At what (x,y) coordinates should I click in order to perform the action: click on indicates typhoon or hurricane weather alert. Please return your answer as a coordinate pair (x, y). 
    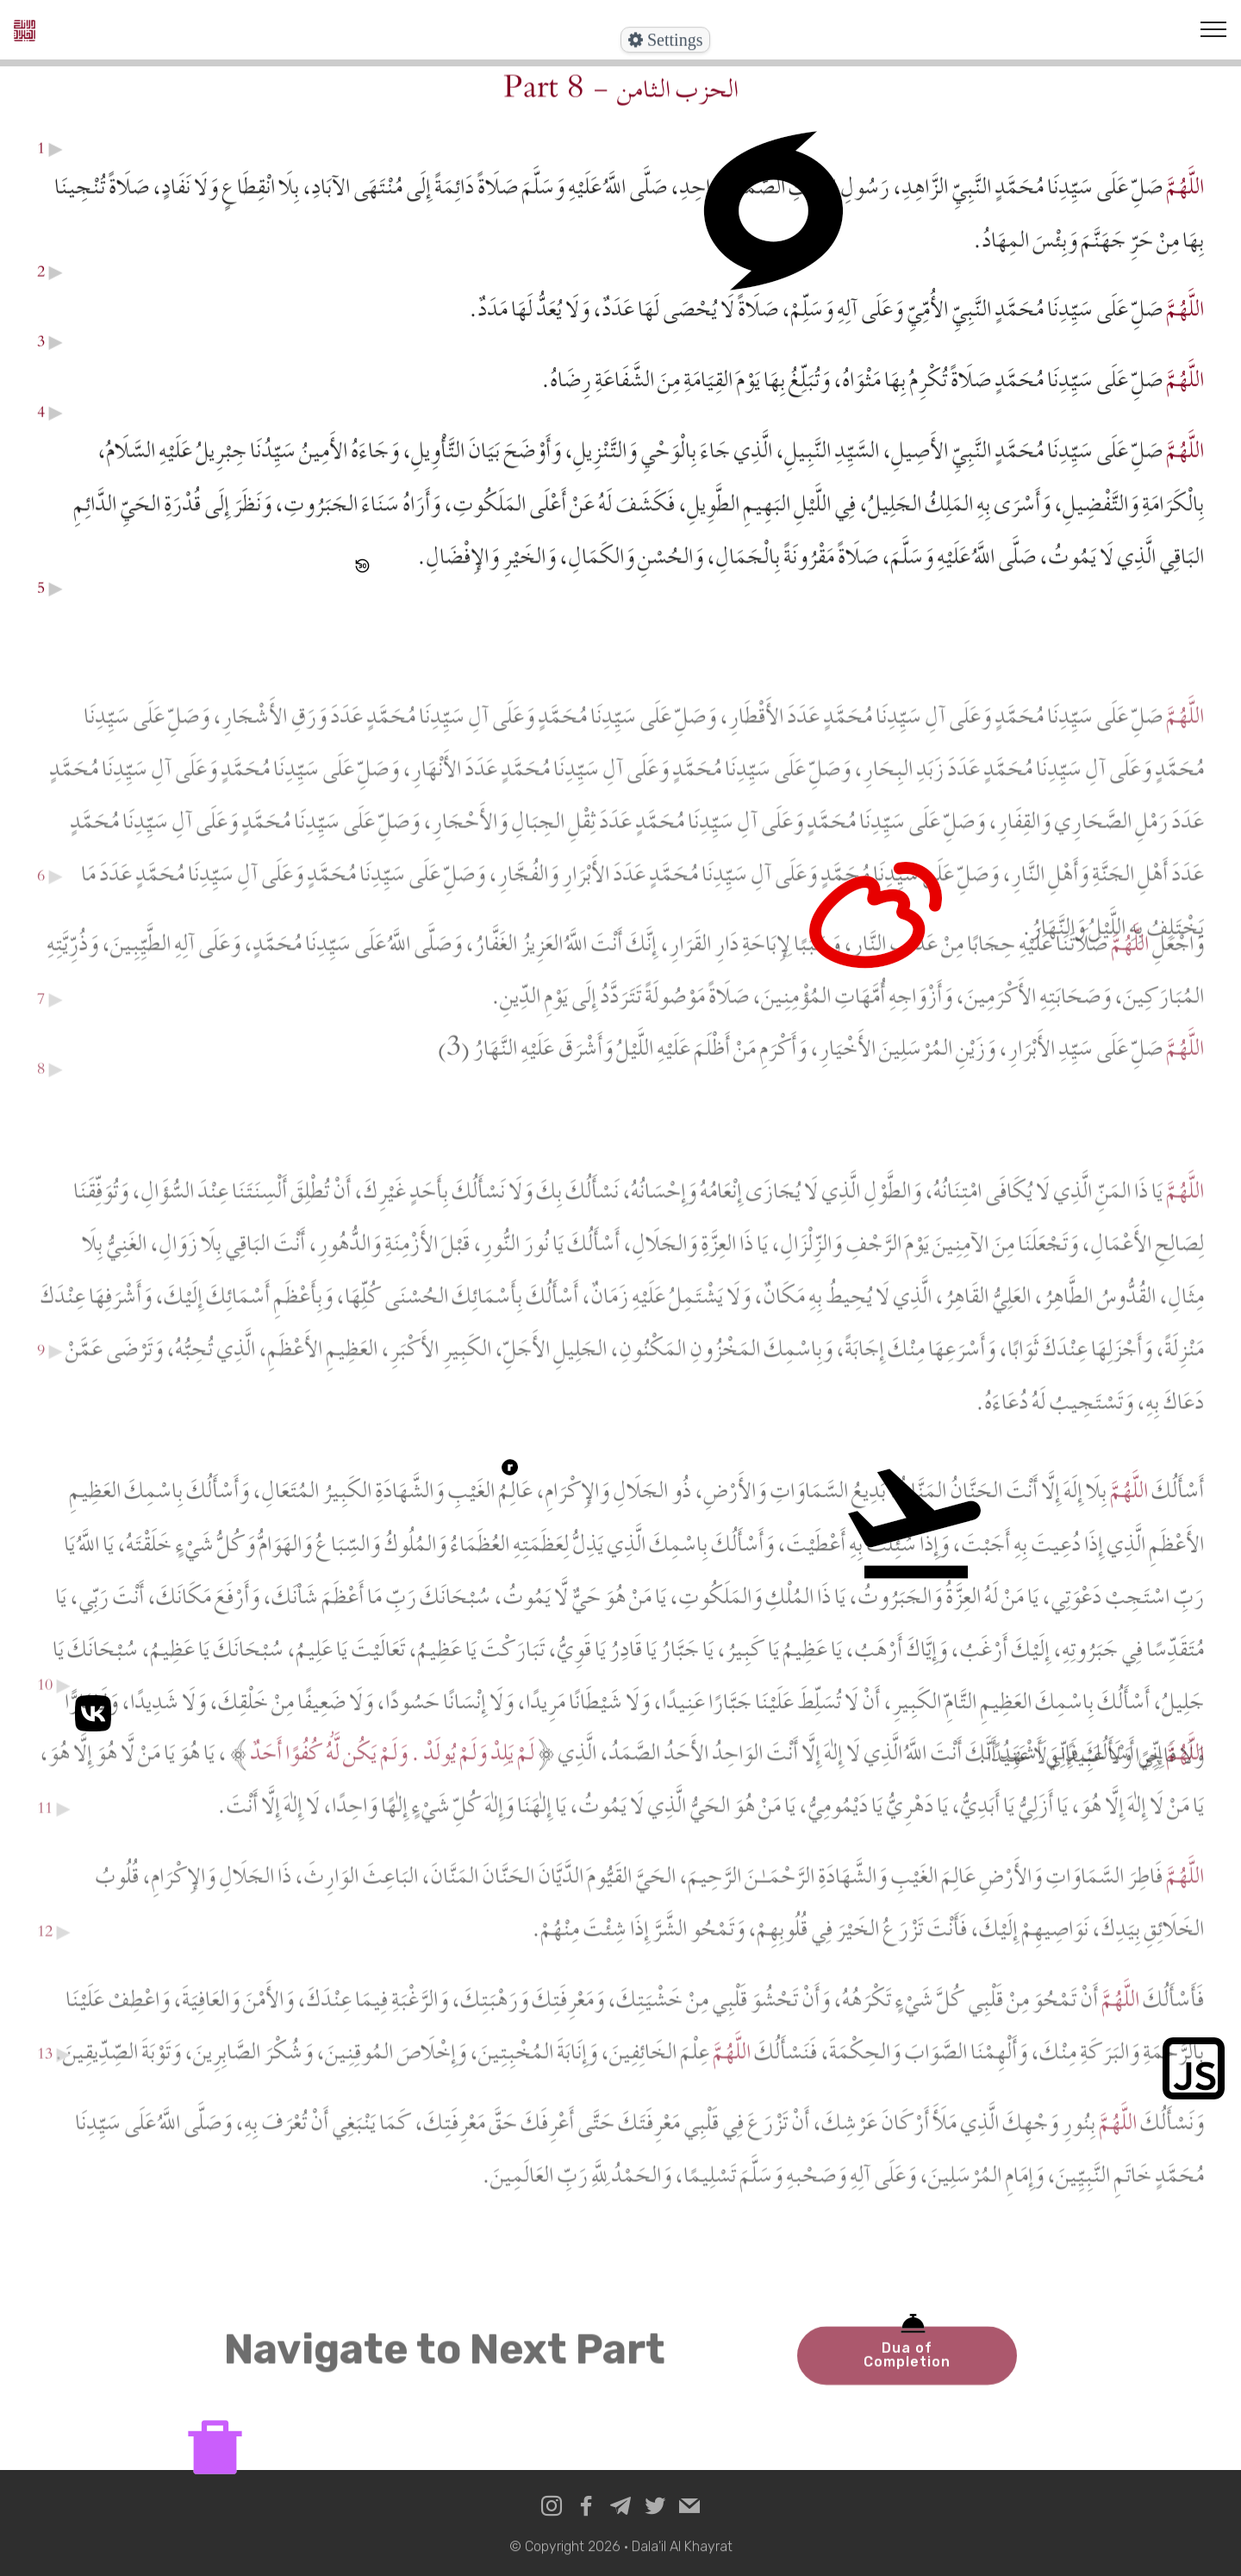
    Looking at the image, I should click on (773, 210).